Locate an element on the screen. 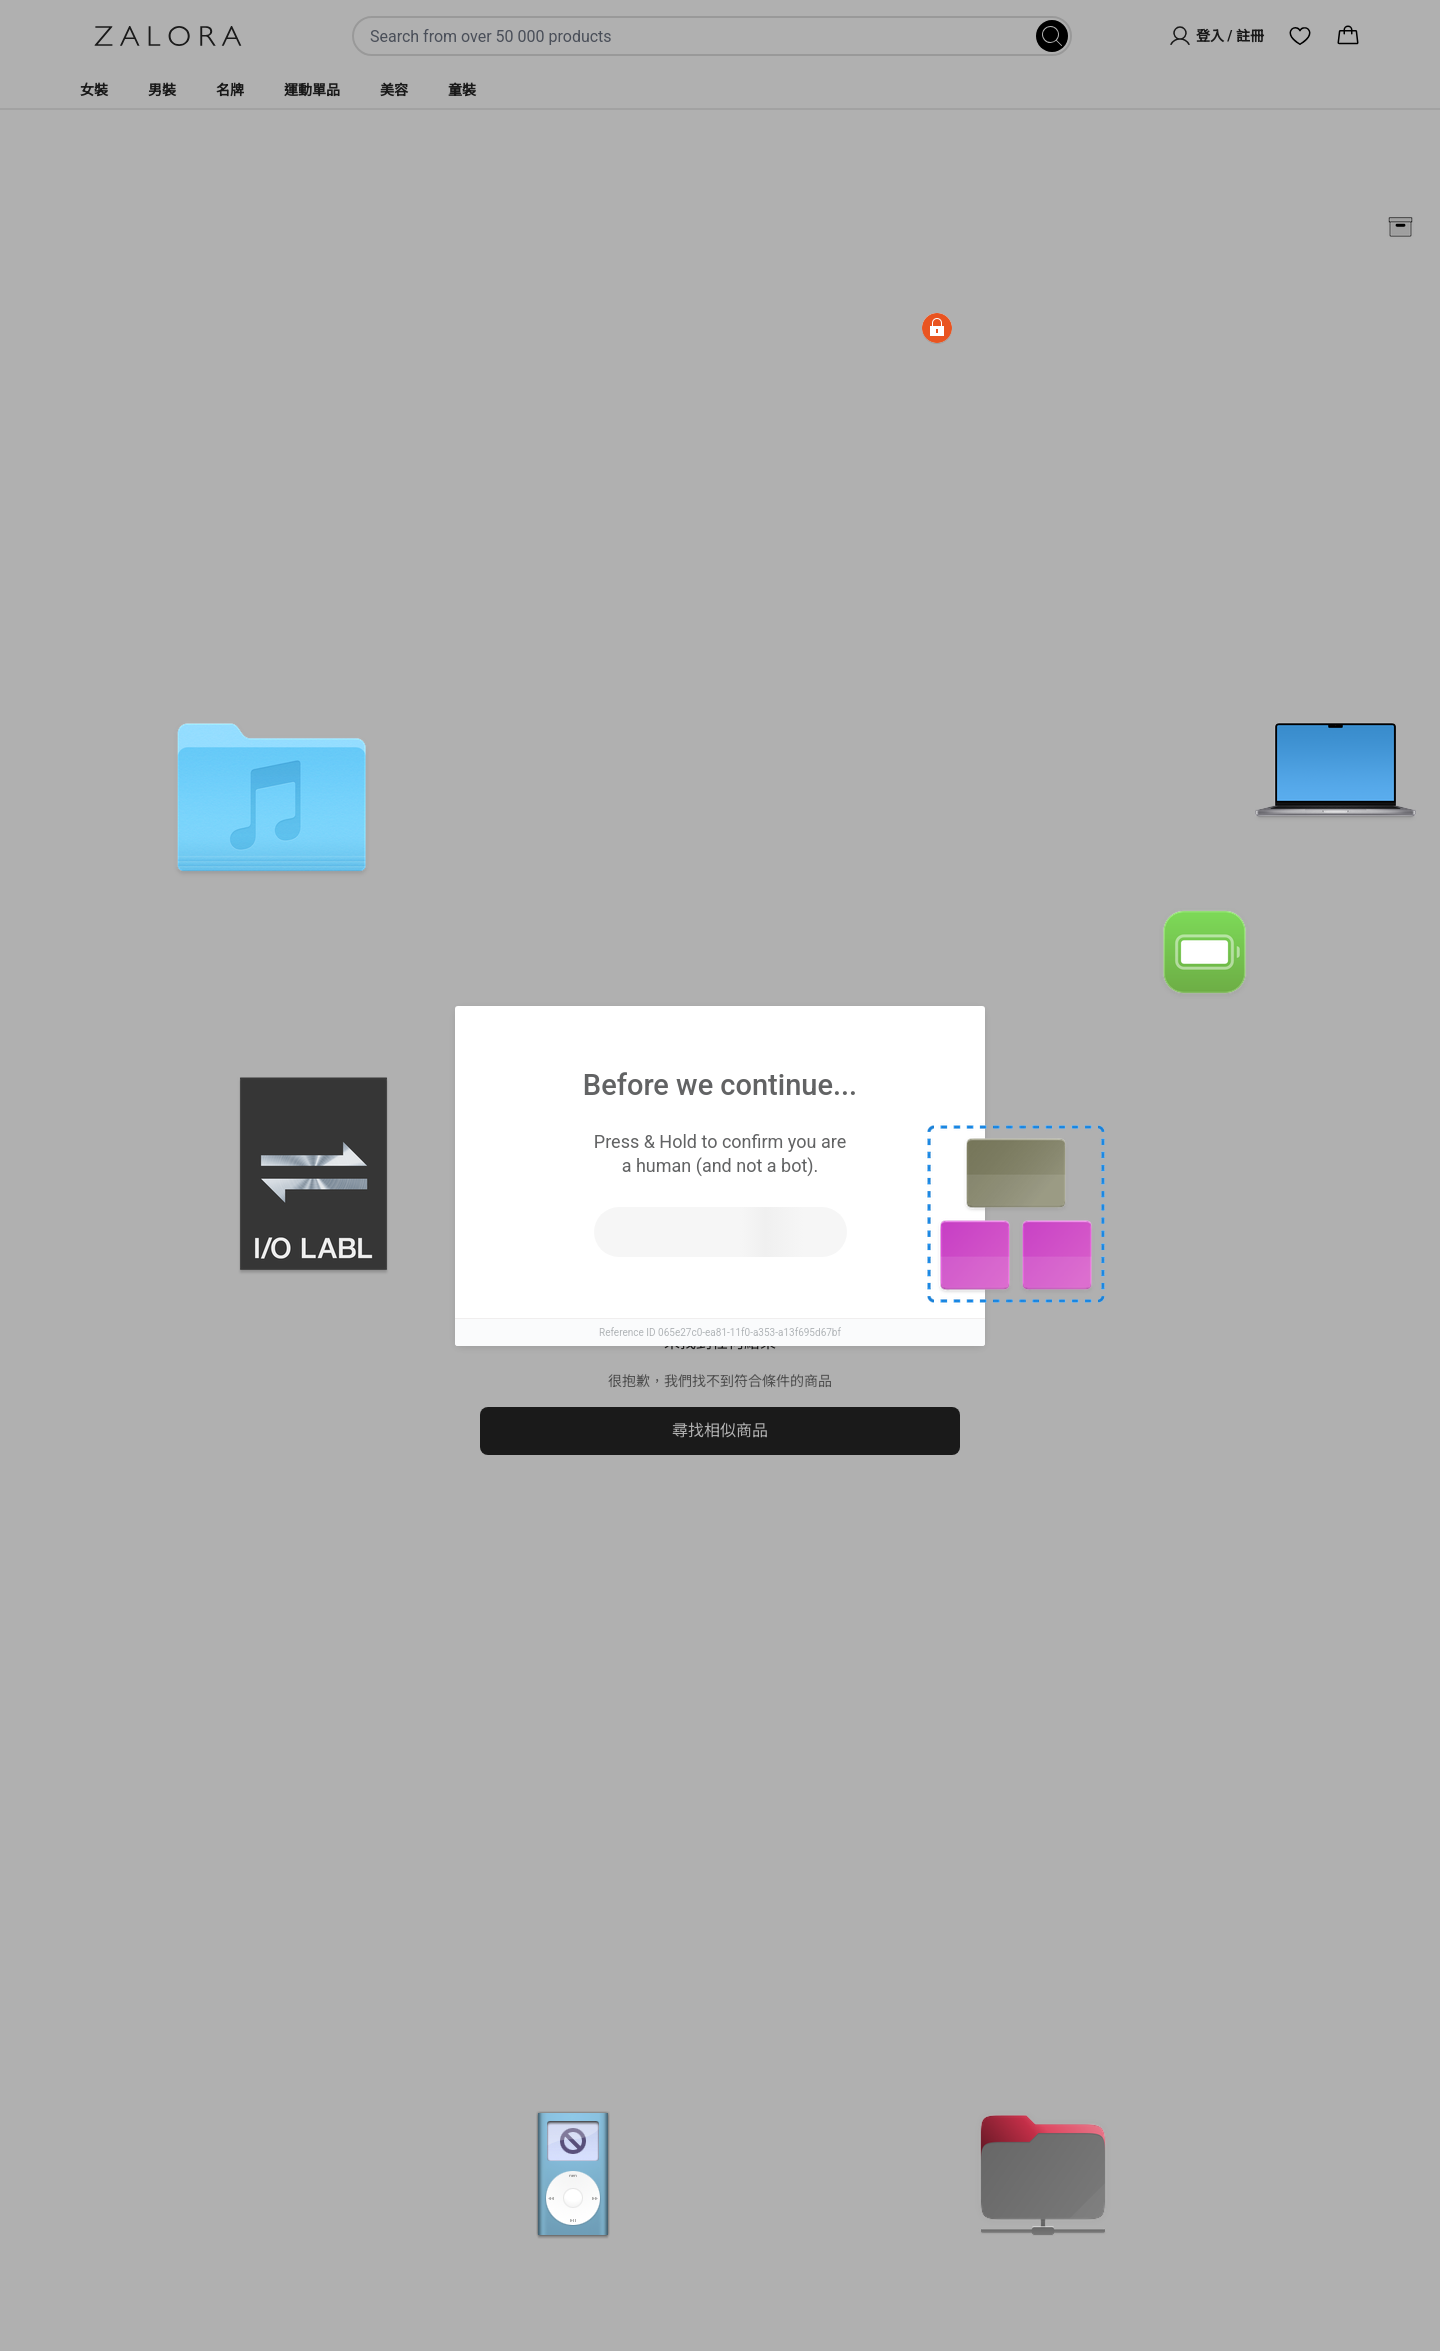  access archived emails is located at coordinates (1400, 226).